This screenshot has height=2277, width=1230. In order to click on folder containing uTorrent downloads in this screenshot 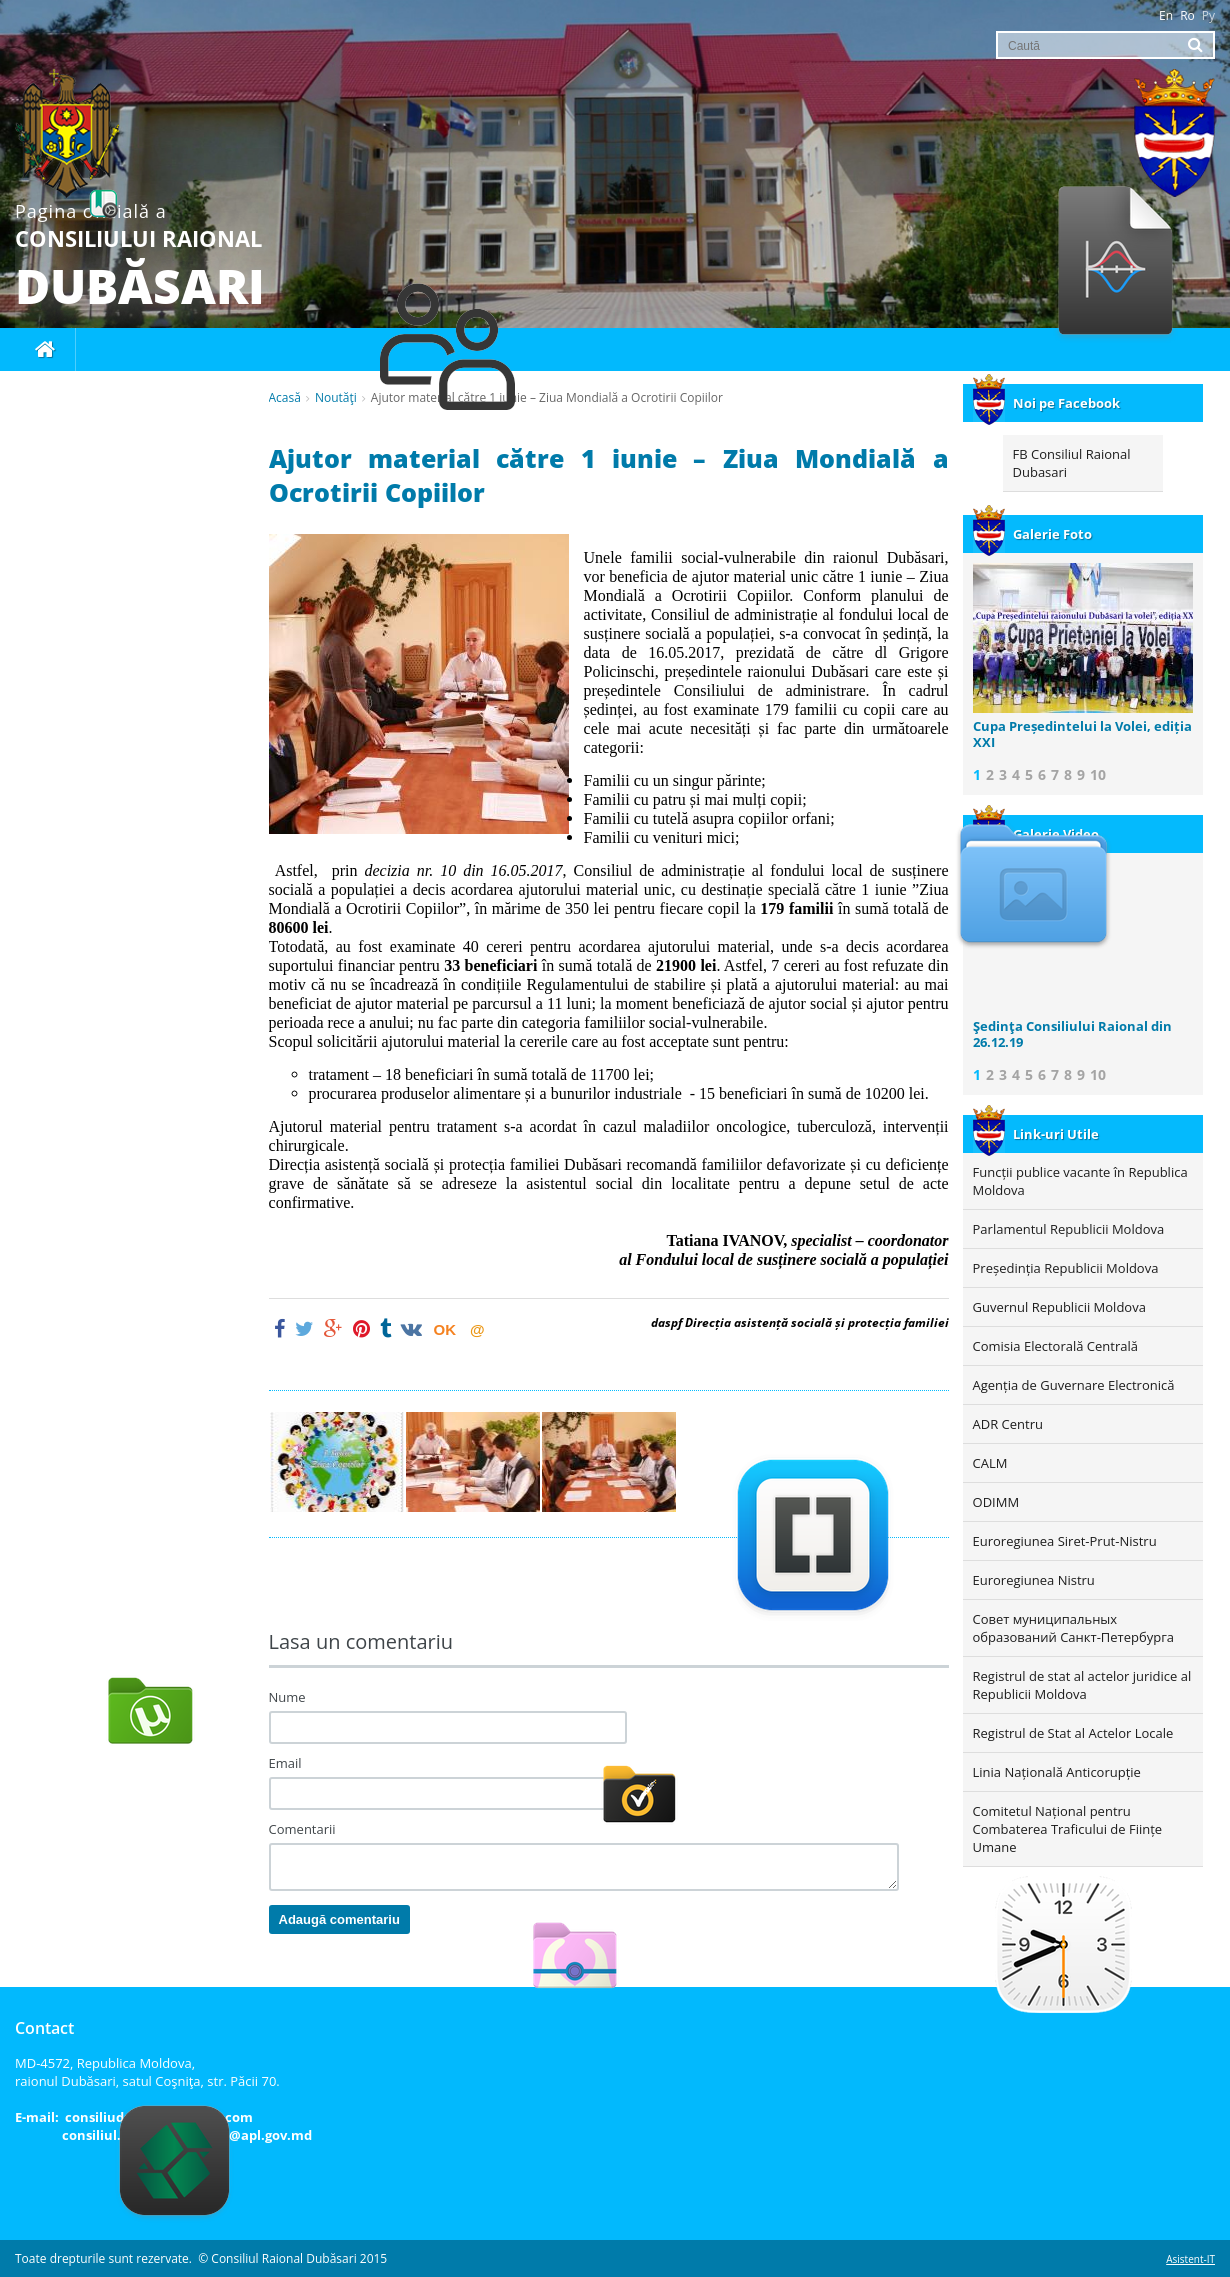, I will do `click(150, 1713)`.